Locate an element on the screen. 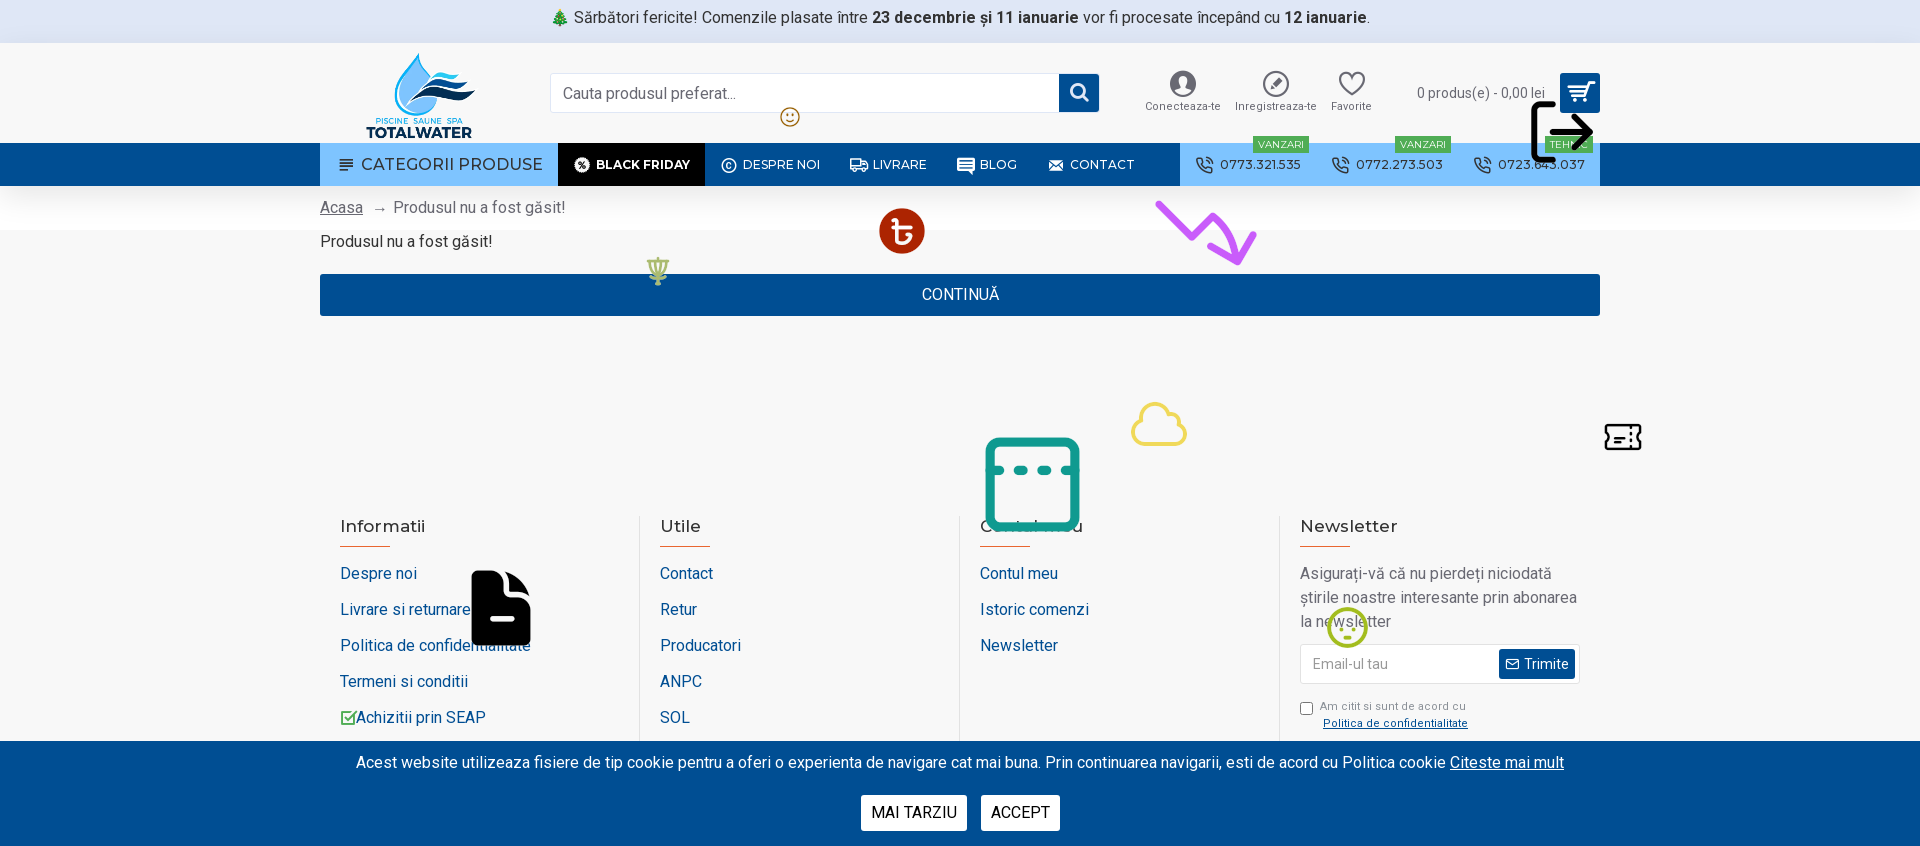  add an emoji or reaction is located at coordinates (790, 117).